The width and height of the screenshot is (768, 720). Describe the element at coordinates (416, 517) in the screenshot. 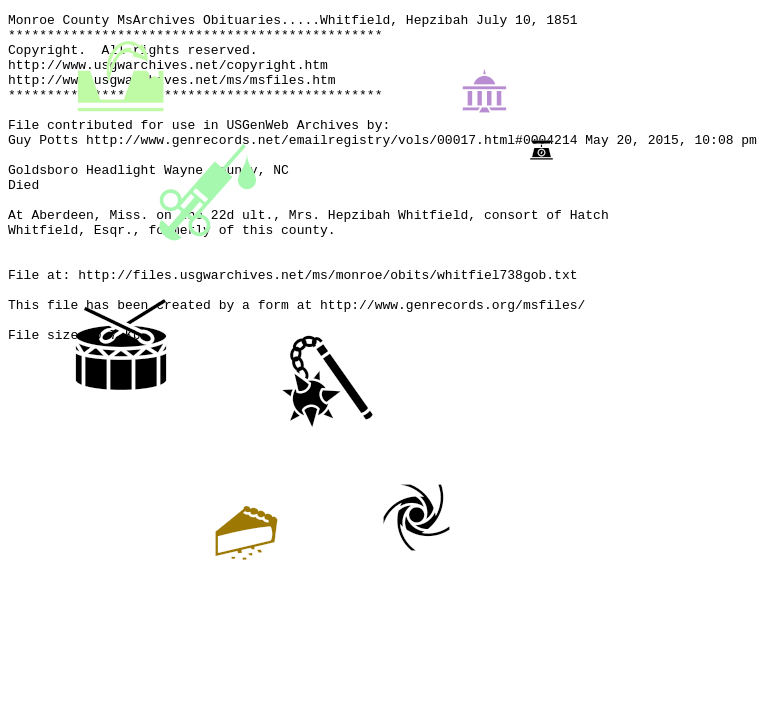

I see `spy or stealth game mode` at that location.